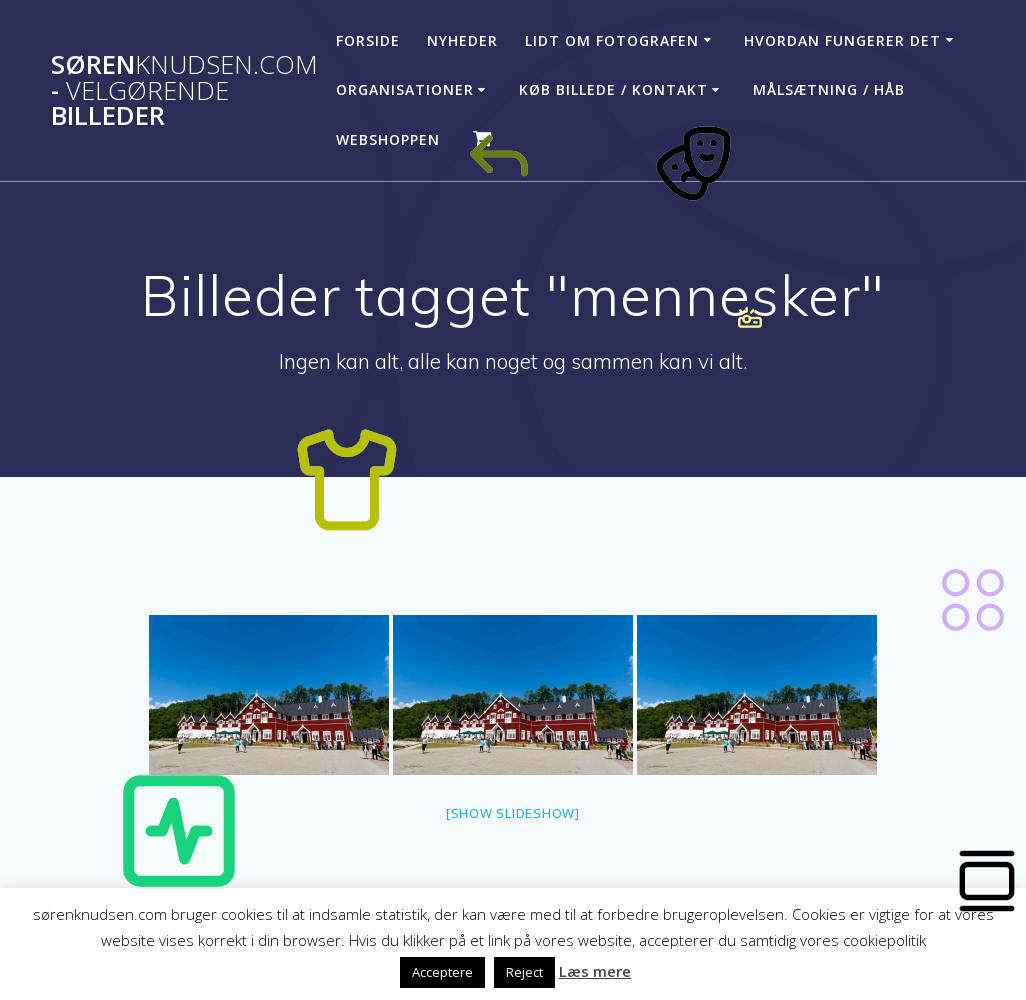 The image size is (1026, 1000). I want to click on view images in a vertical gallery layout, so click(987, 881).